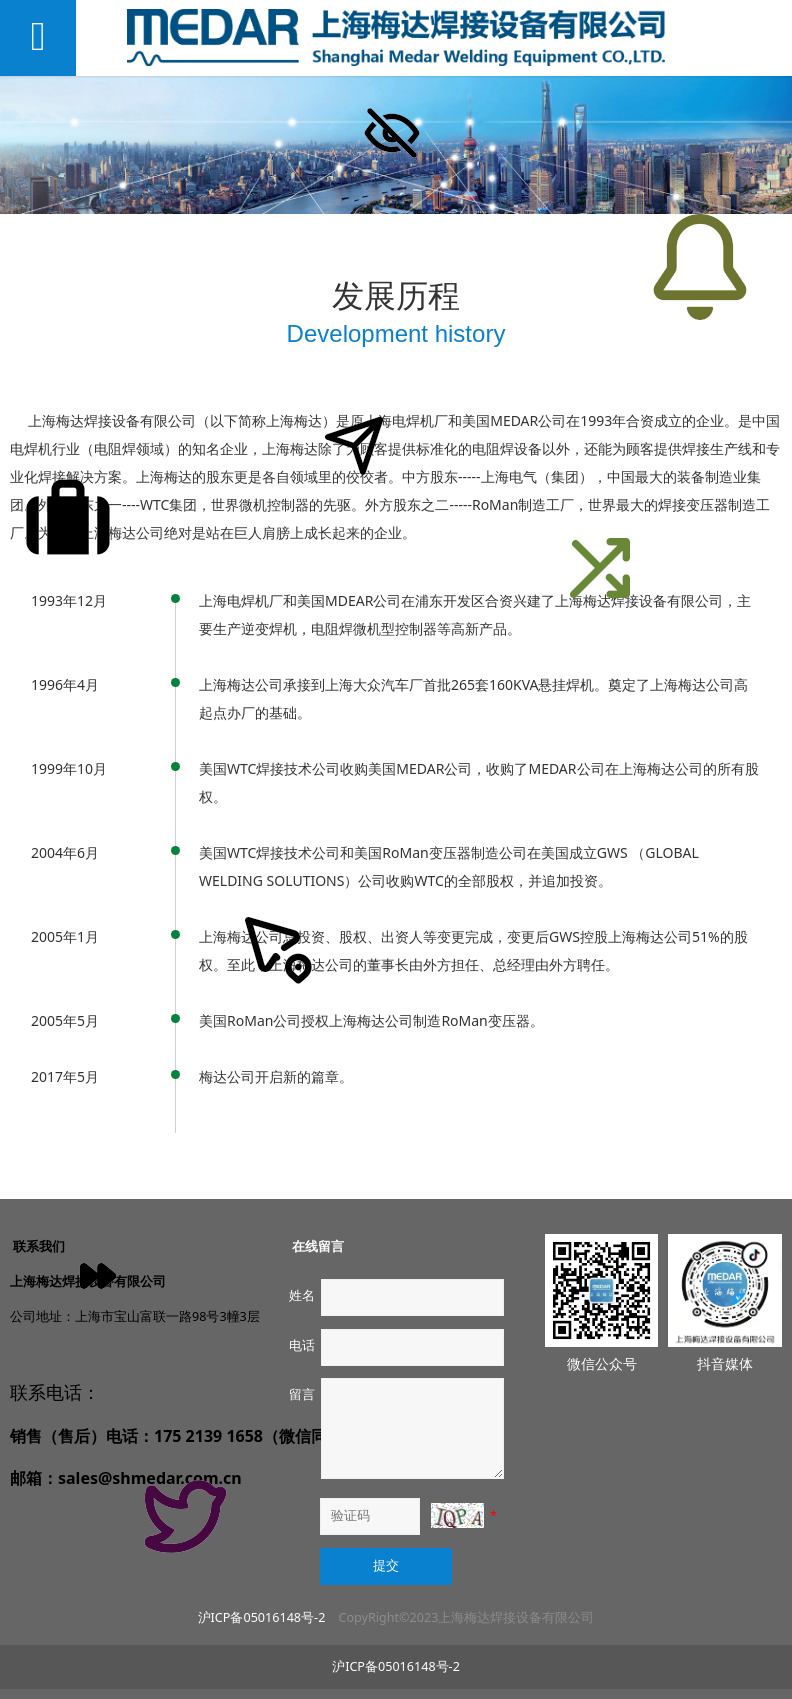 The image size is (792, 1699). I want to click on shuffle playlist or queue order, so click(600, 568).